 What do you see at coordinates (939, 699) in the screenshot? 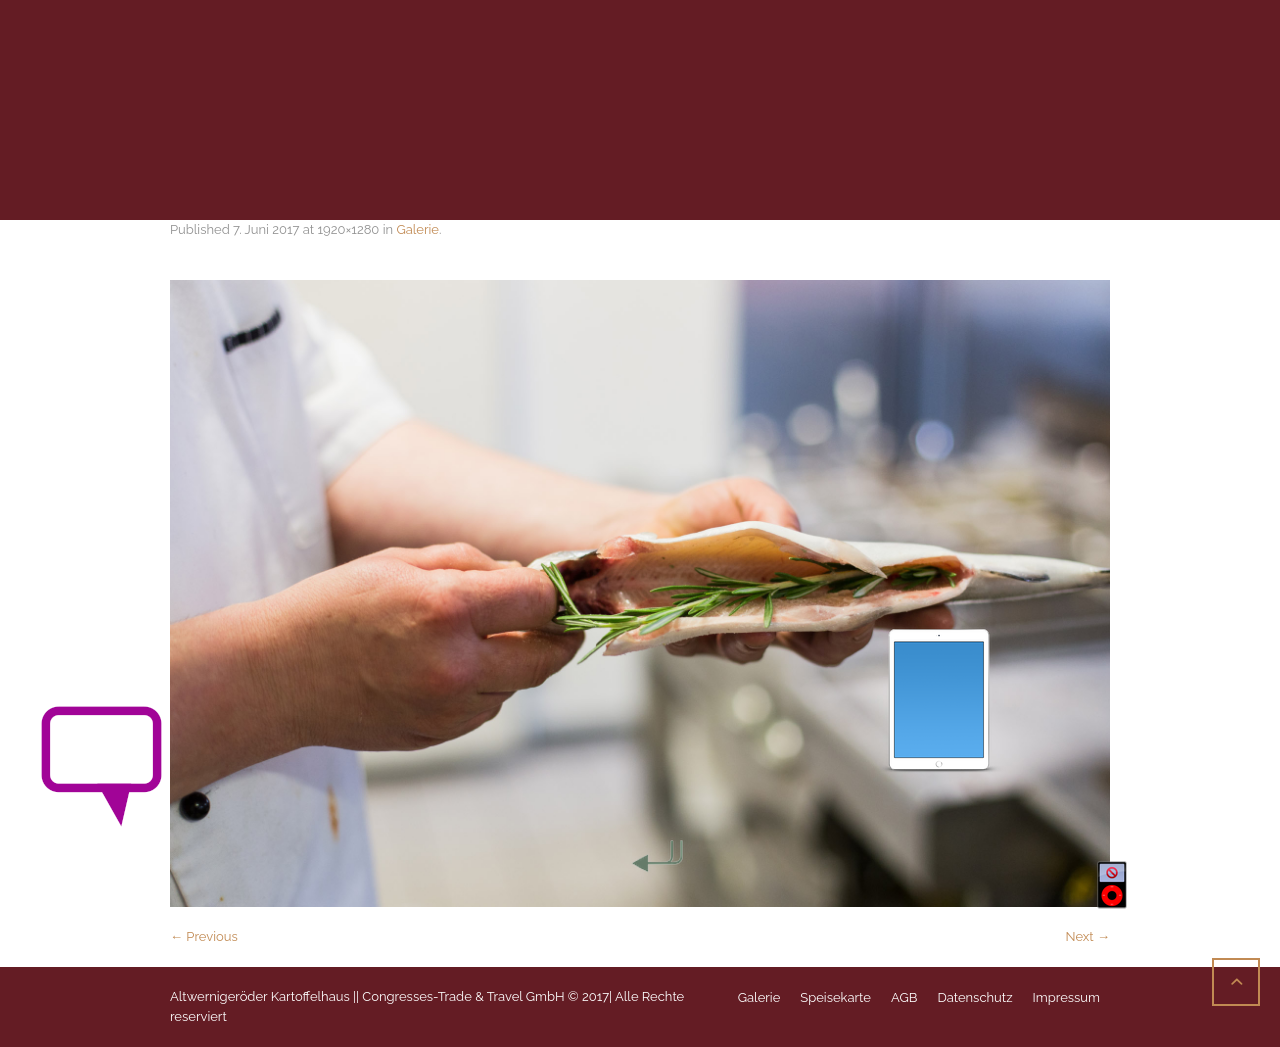
I see `manage connected iPad device` at bounding box center [939, 699].